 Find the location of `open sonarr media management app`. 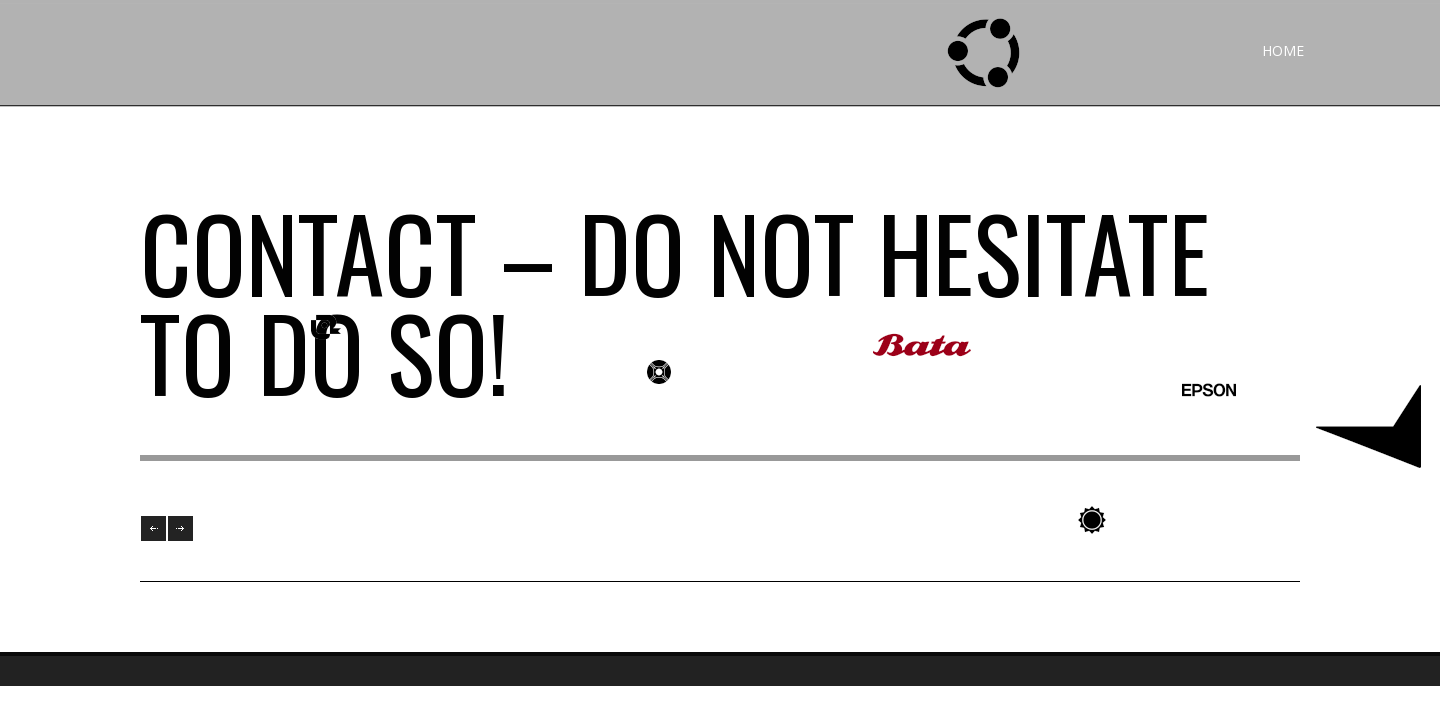

open sonarr media management app is located at coordinates (659, 372).